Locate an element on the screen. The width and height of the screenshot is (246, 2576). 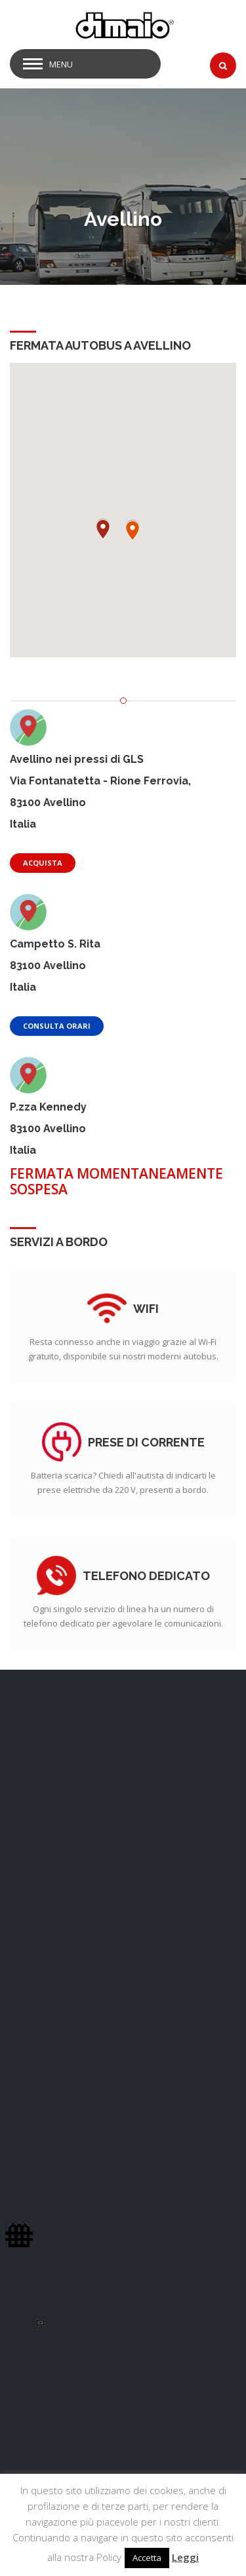
access fence or boundary settings is located at coordinates (19, 2235).